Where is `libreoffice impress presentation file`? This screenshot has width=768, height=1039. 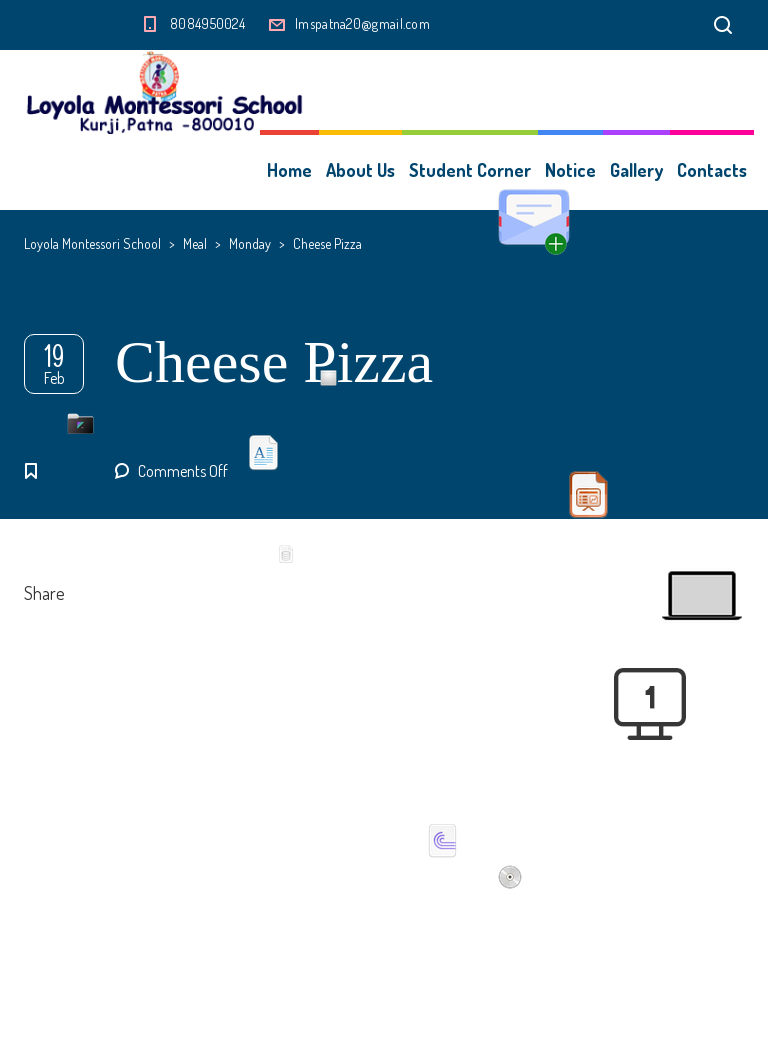 libreoffice impress presentation file is located at coordinates (588, 494).